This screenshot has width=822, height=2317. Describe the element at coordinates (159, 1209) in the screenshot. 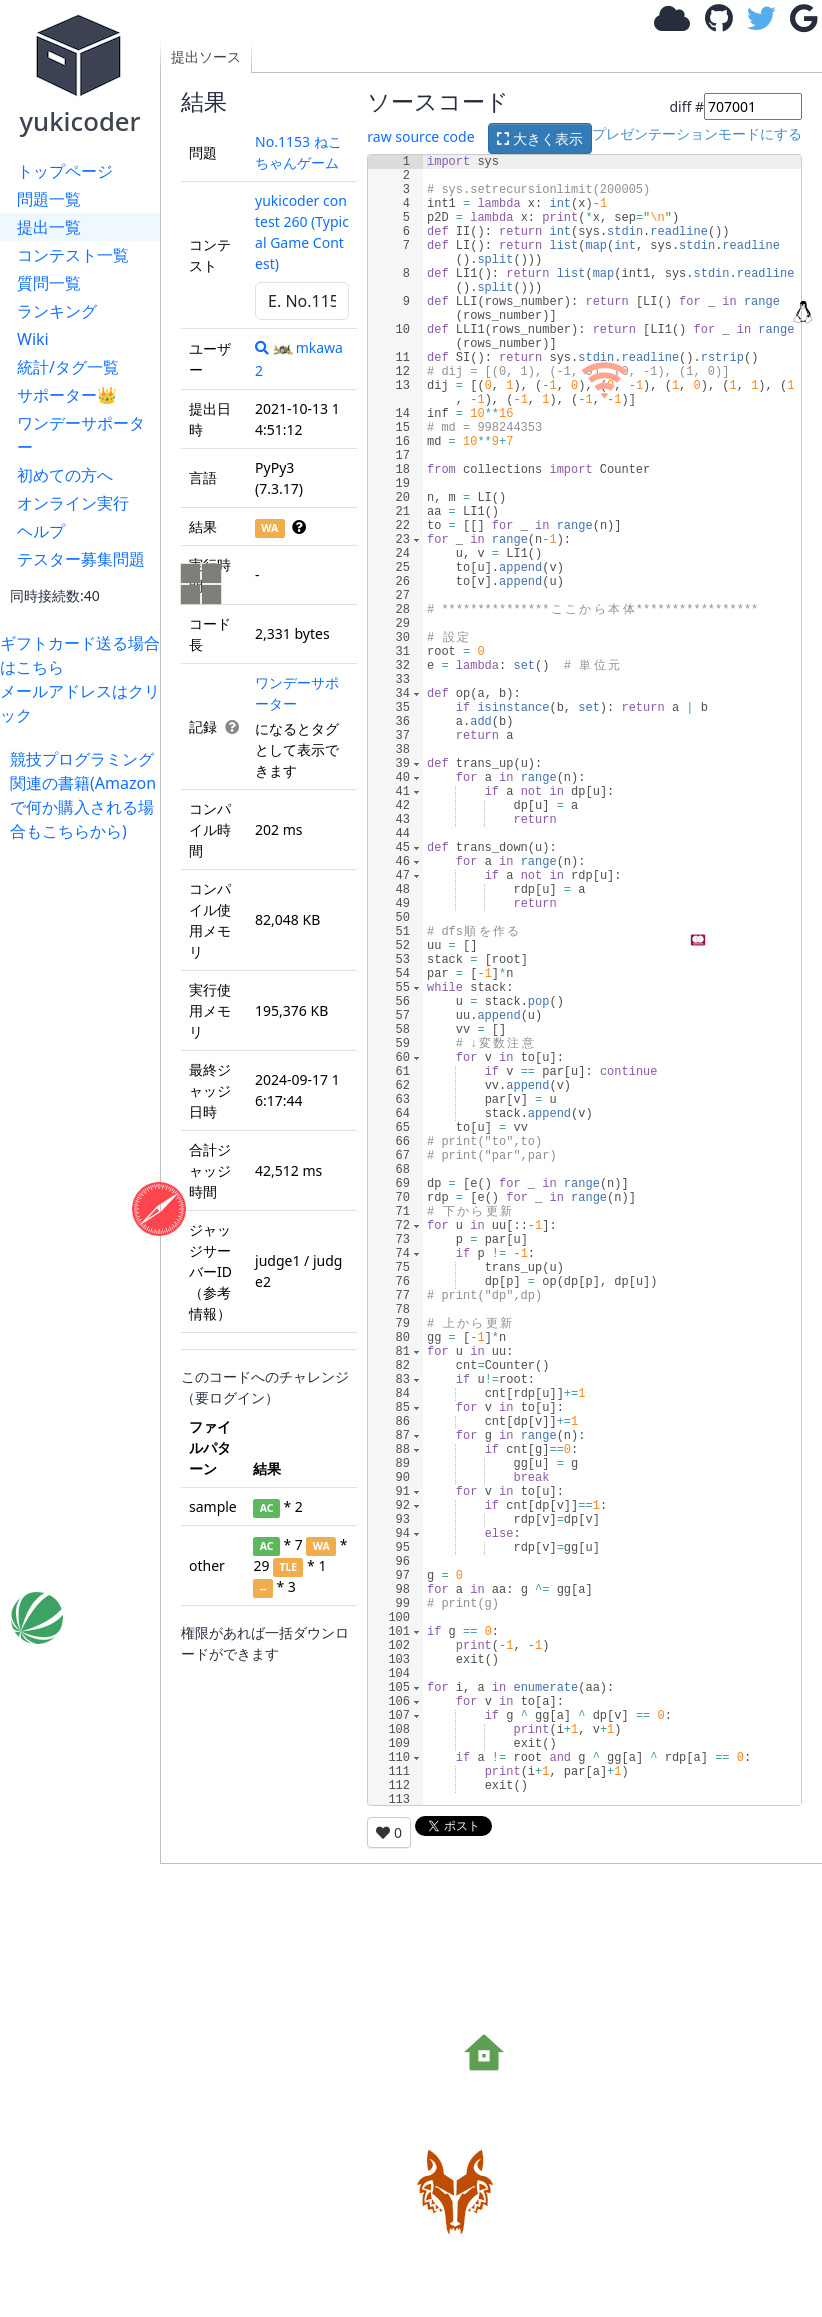

I see `open Safari web browser` at that location.